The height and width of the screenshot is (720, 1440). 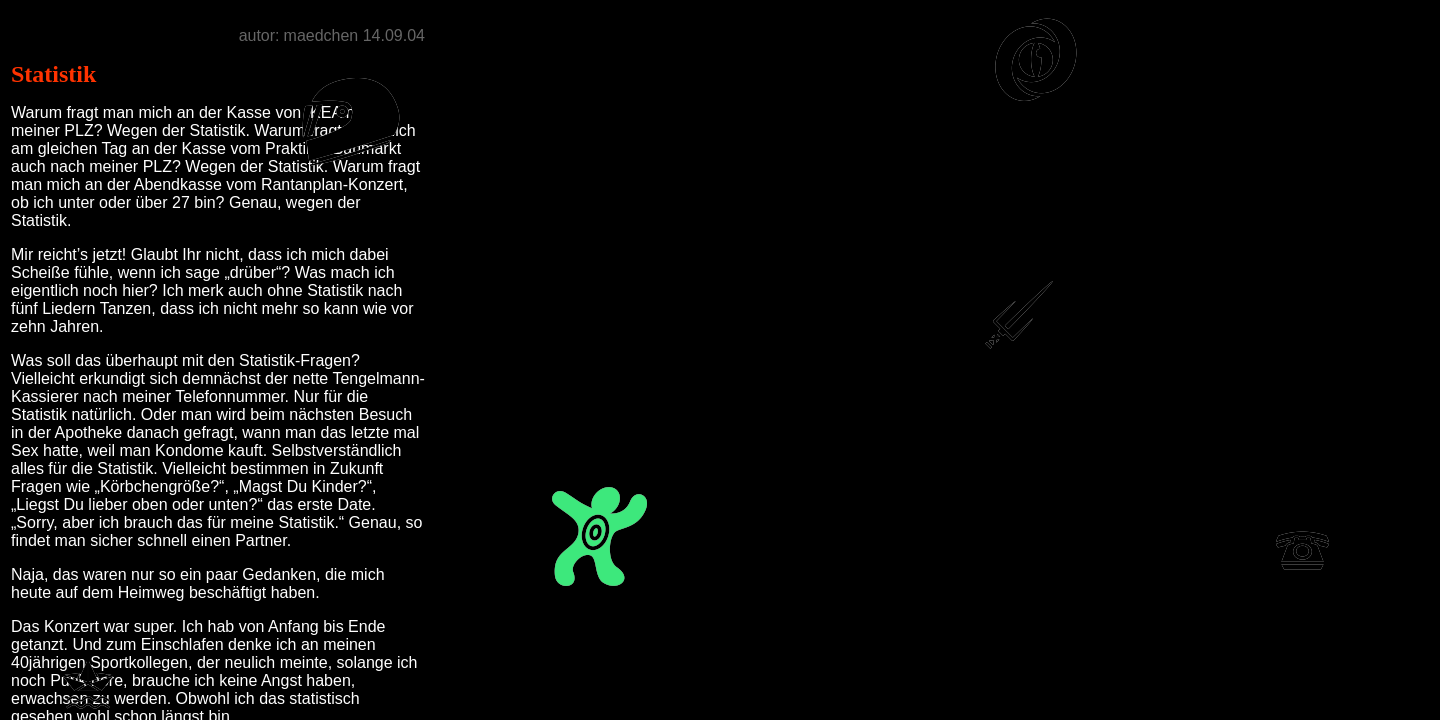 What do you see at coordinates (349, 121) in the screenshot?
I see `select motorcycle helmet gear` at bounding box center [349, 121].